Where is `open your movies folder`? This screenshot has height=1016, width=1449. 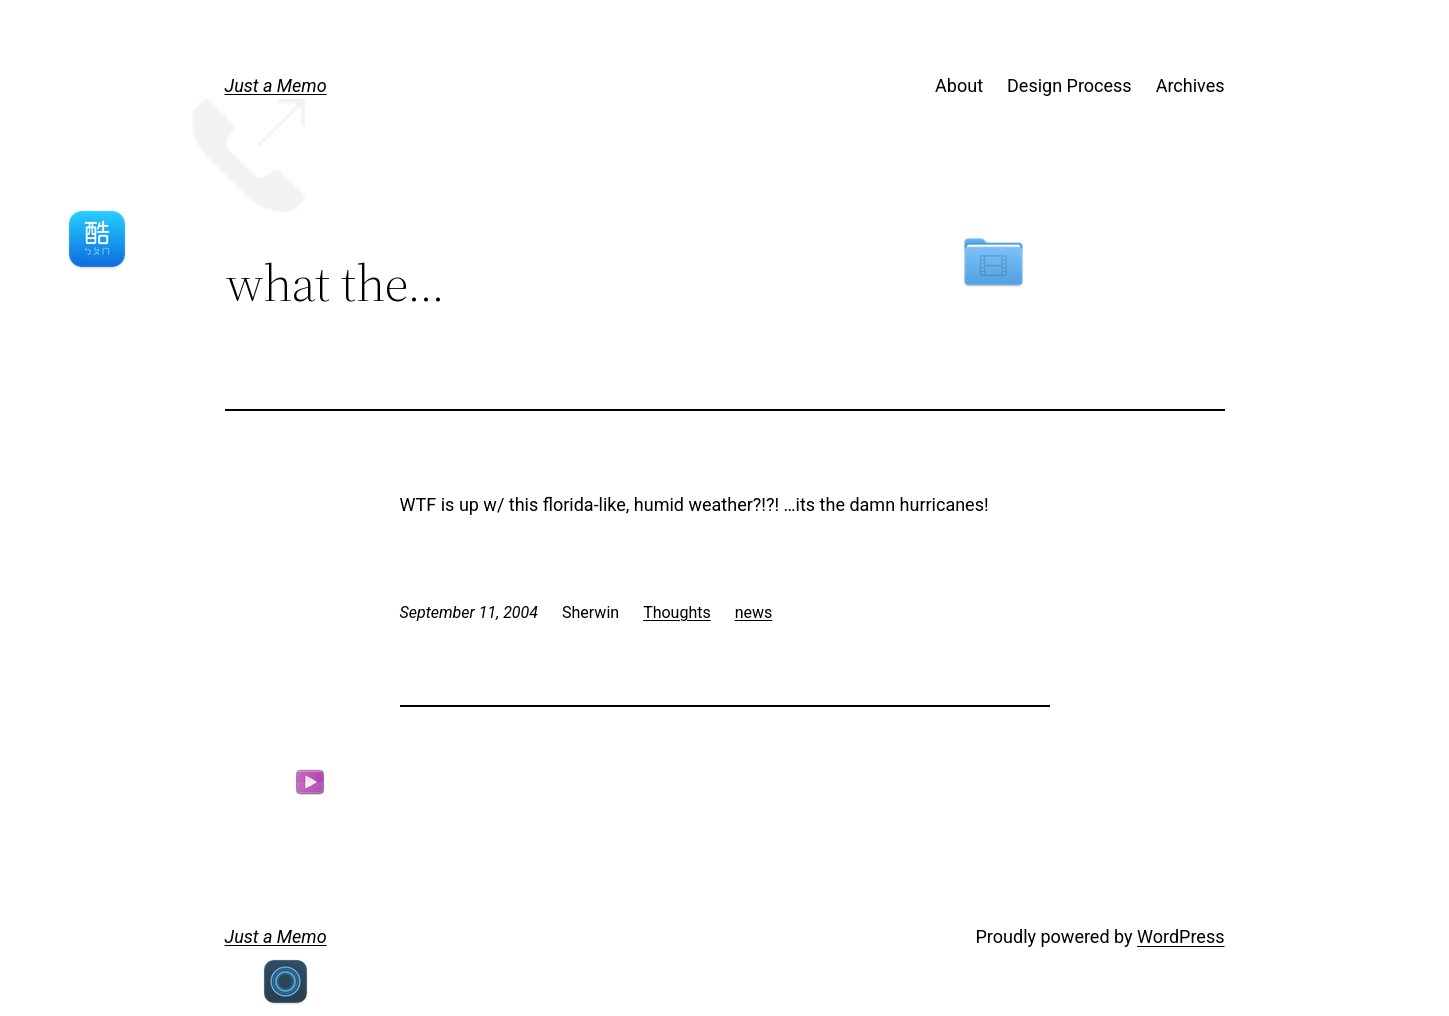 open your movies folder is located at coordinates (993, 261).